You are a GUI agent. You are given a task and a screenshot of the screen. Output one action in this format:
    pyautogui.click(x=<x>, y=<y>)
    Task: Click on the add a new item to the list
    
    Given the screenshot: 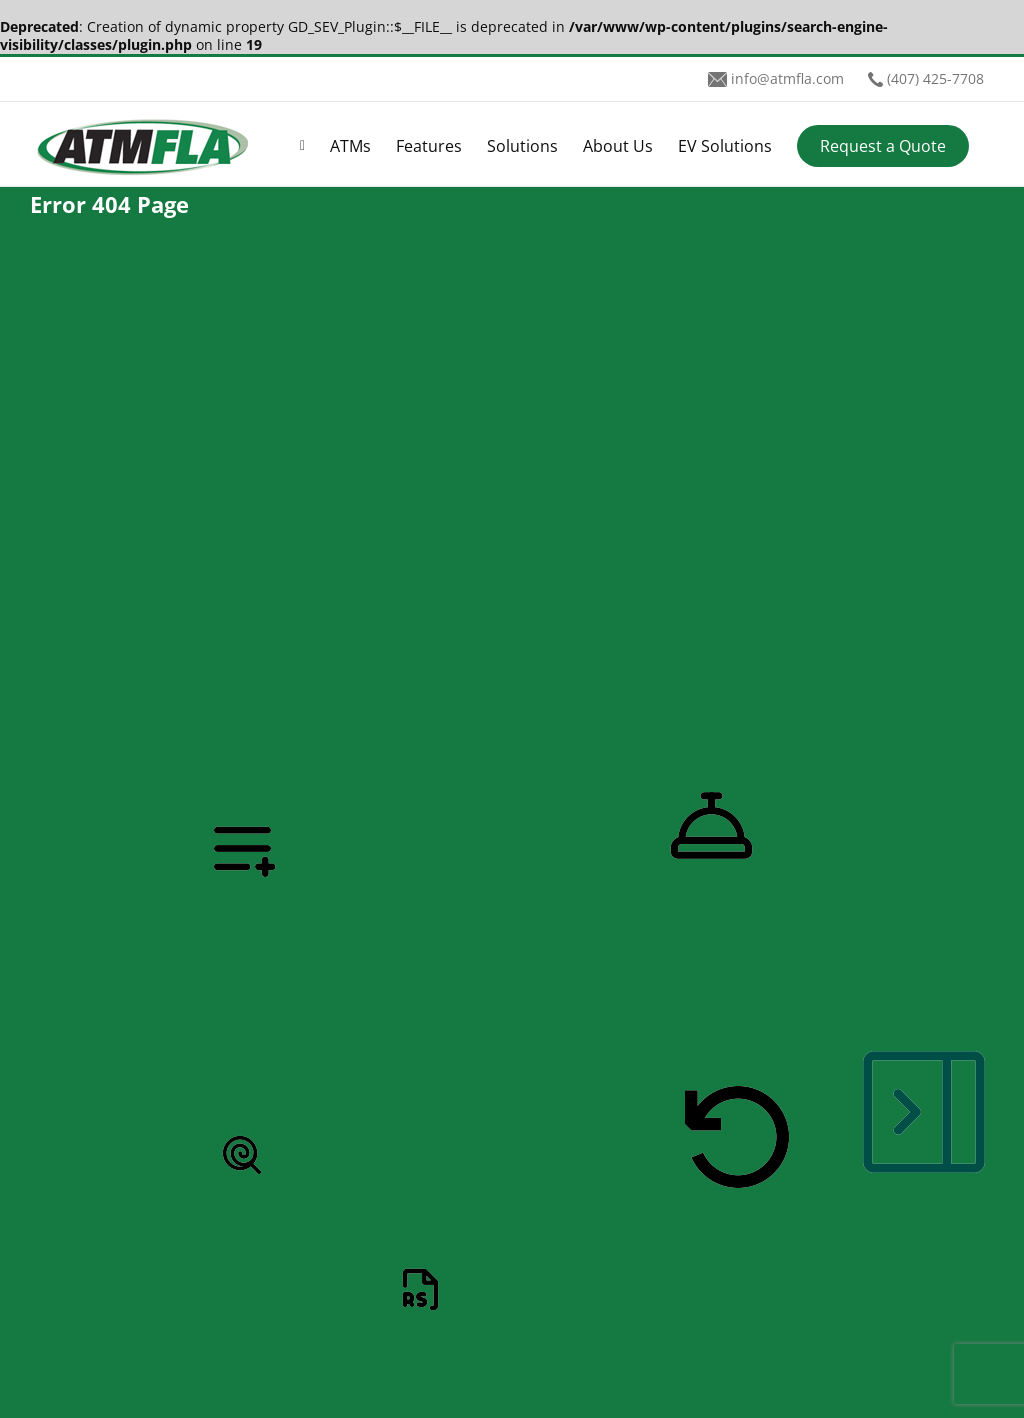 What is the action you would take?
    pyautogui.click(x=242, y=848)
    